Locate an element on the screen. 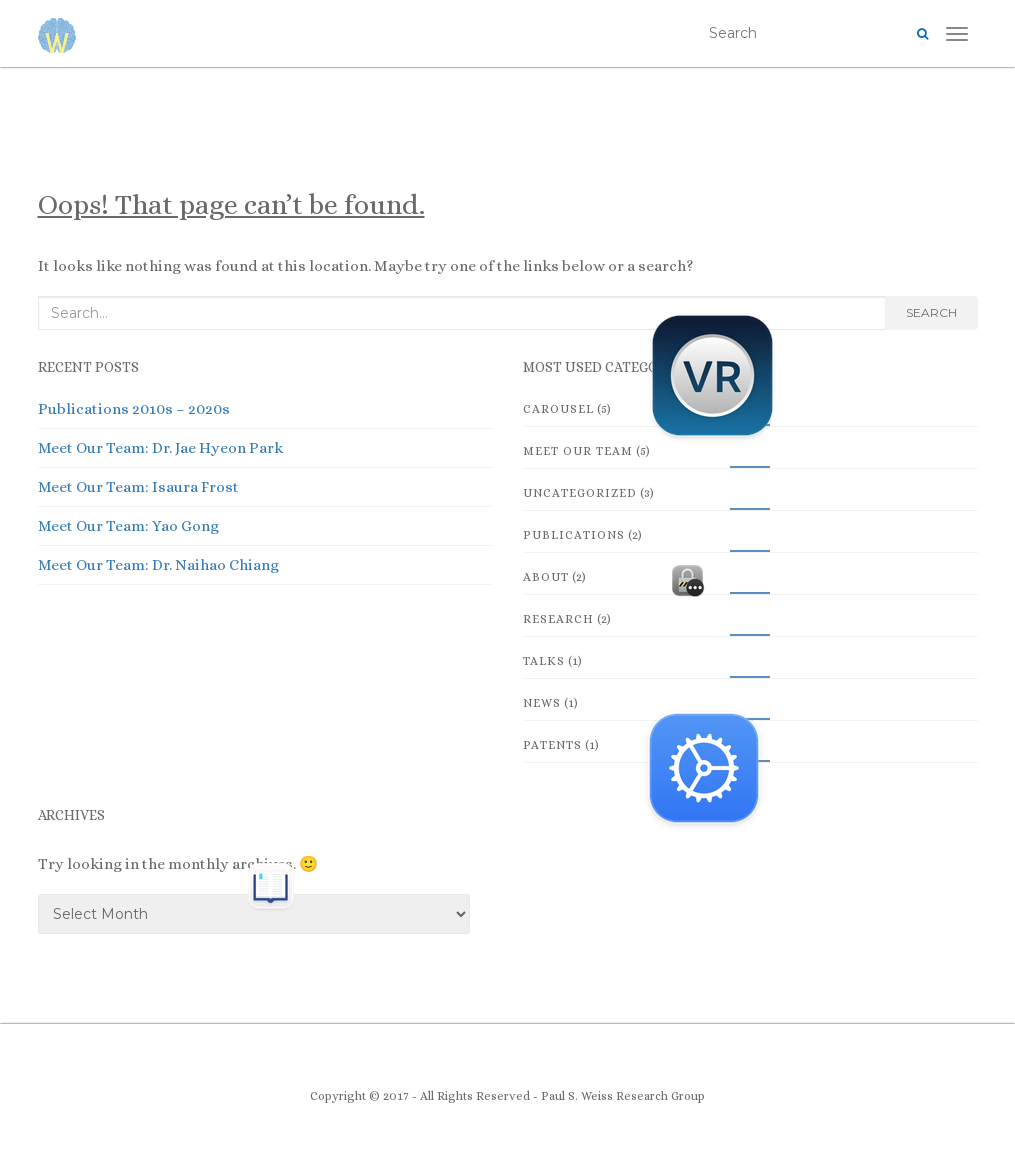 The height and width of the screenshot is (1158, 1015). launch VR monitor application is located at coordinates (712, 375).